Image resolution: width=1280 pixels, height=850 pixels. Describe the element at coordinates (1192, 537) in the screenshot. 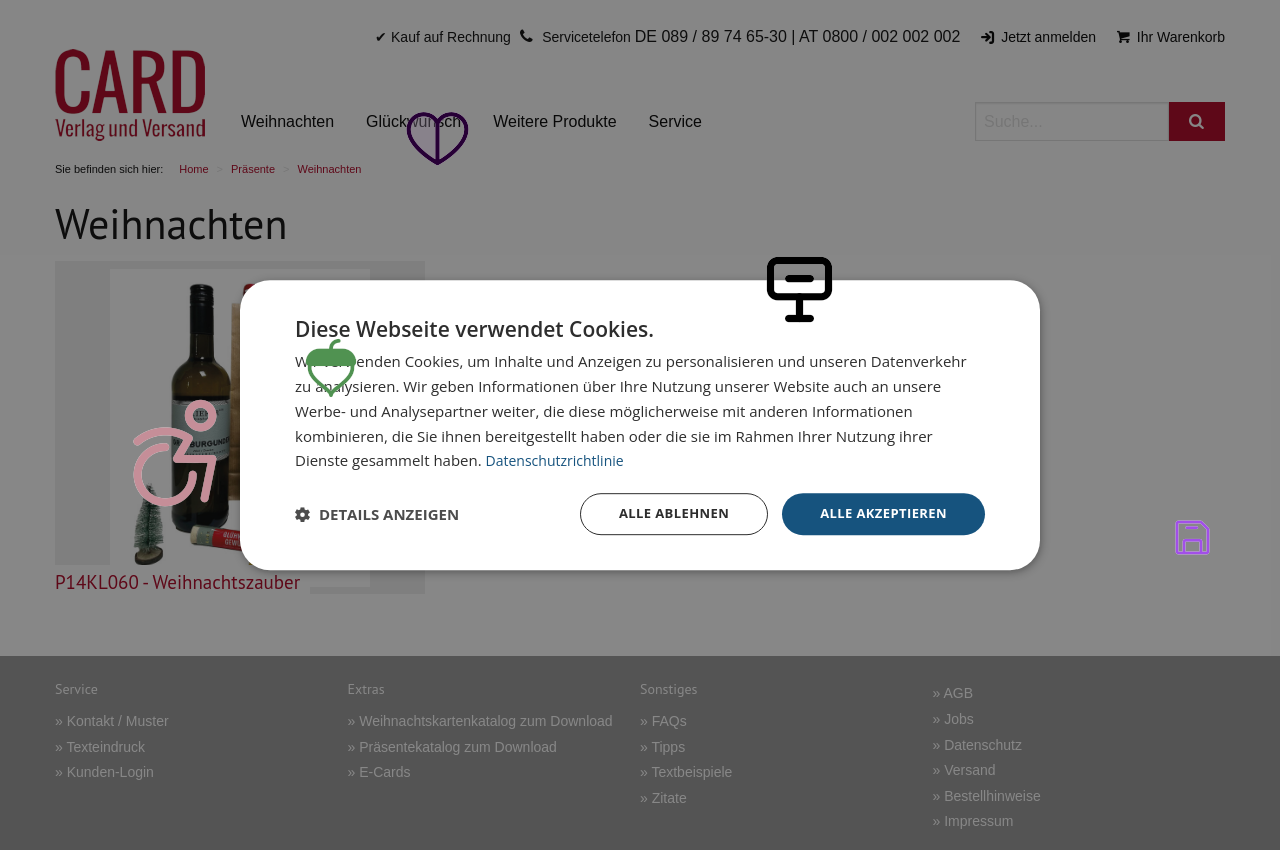

I see `save current file or document` at that location.